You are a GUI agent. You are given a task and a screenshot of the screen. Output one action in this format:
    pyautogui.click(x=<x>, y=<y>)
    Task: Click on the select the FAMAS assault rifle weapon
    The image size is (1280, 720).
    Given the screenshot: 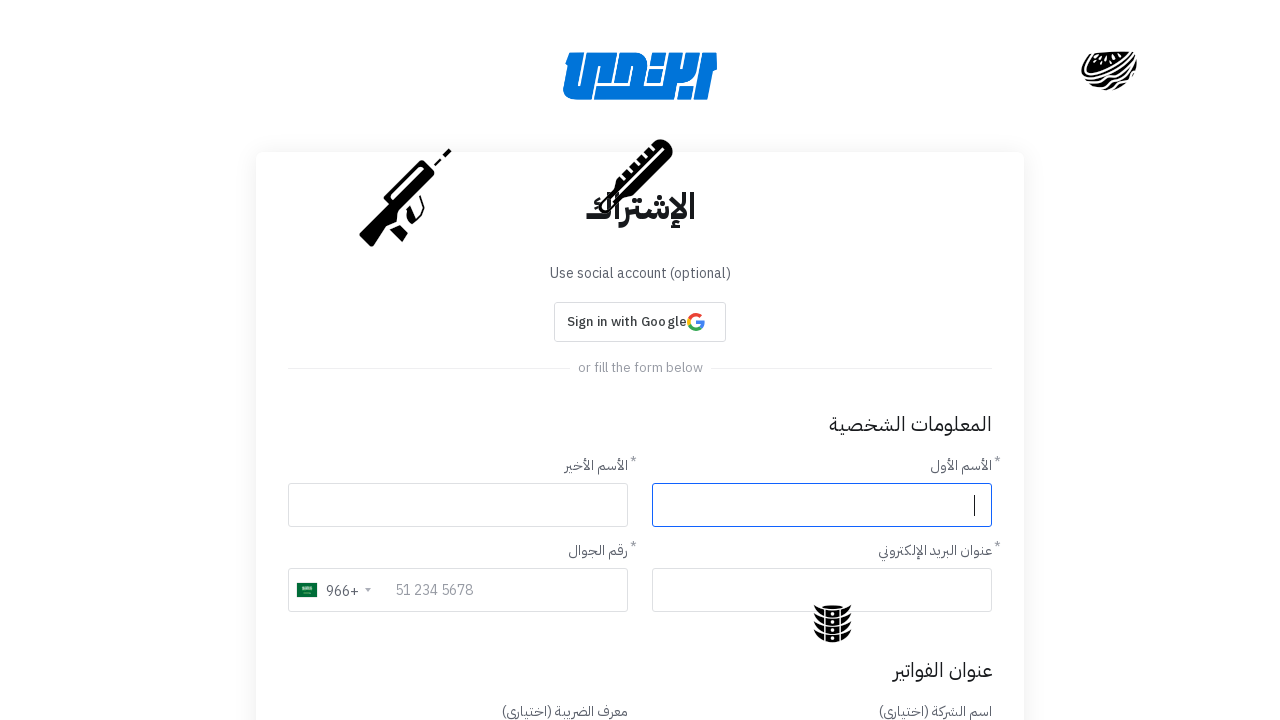 What is the action you would take?
    pyautogui.click(x=405, y=197)
    